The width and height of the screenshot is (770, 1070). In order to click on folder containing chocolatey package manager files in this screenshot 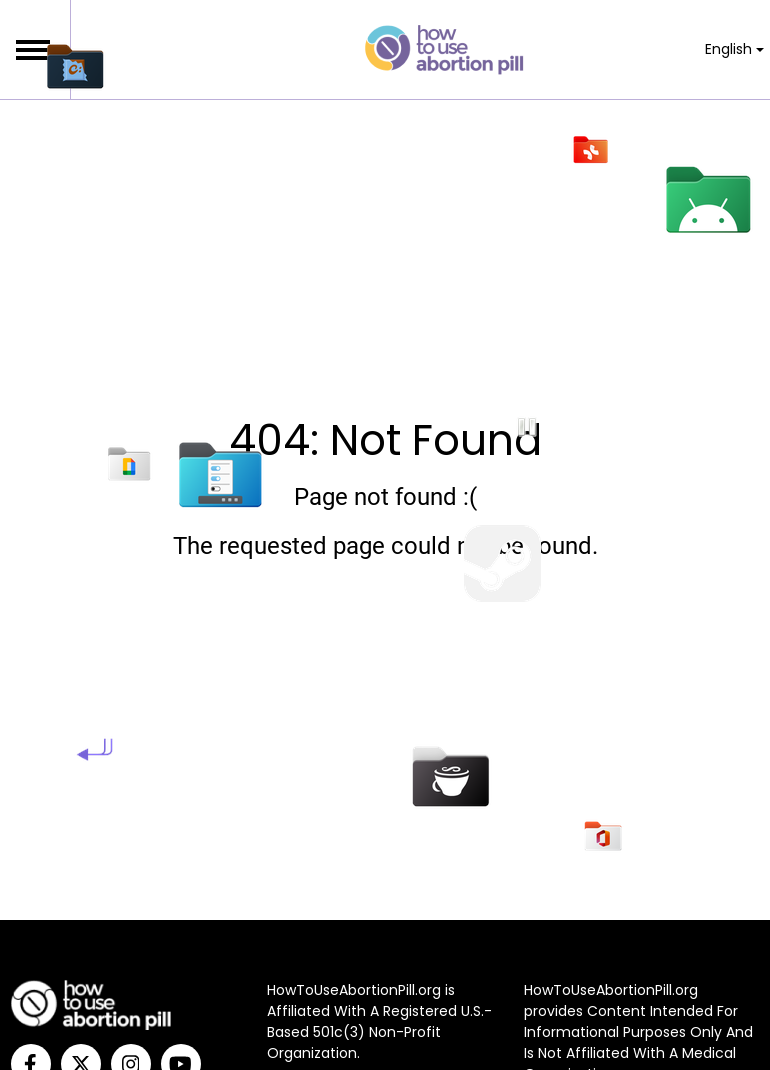, I will do `click(75, 68)`.